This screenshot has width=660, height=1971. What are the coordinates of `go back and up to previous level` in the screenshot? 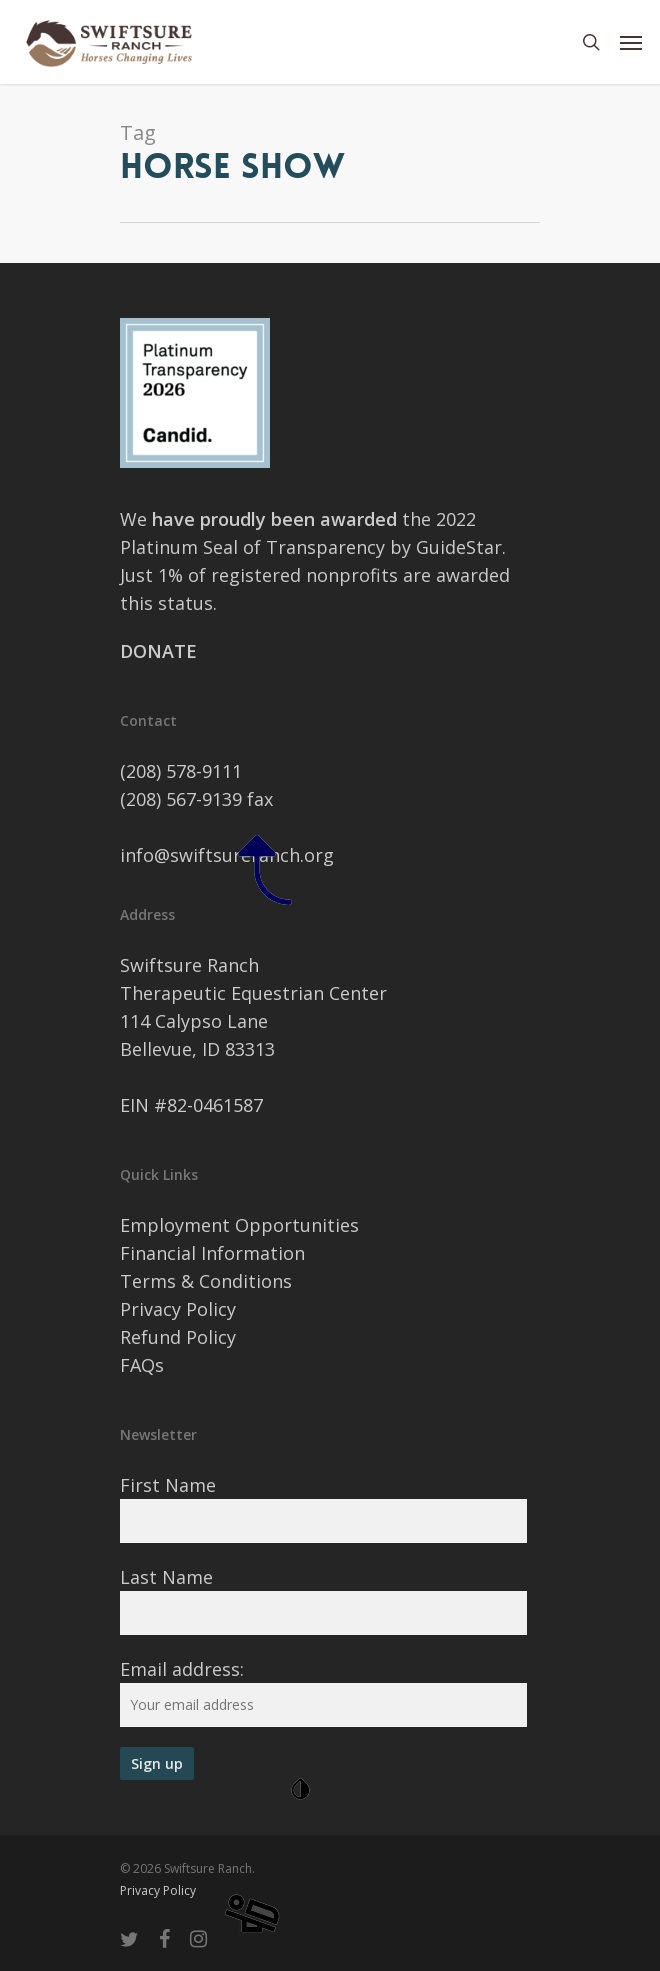 It's located at (265, 870).